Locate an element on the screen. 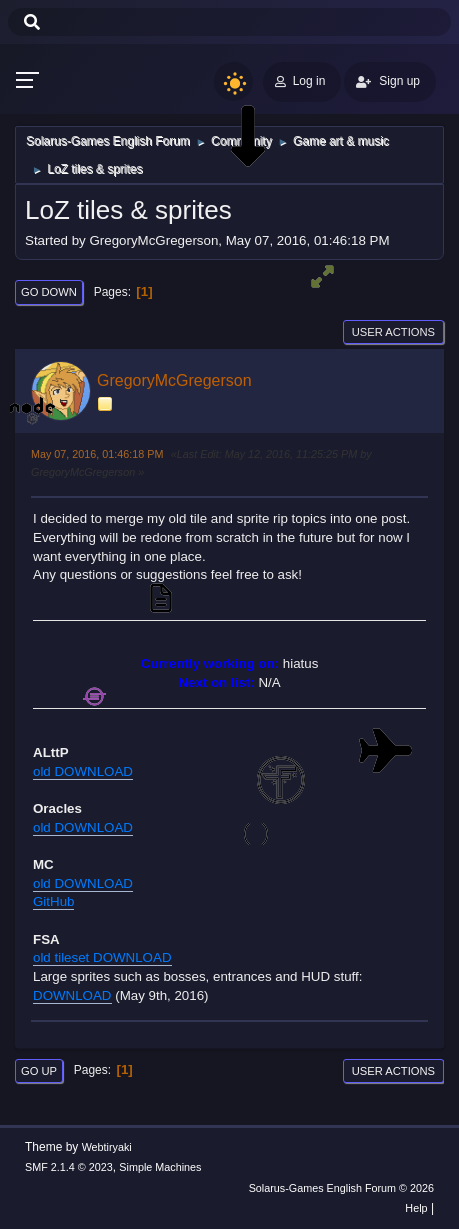 The width and height of the screenshot is (459, 1229). scroll down to see more content is located at coordinates (248, 136).